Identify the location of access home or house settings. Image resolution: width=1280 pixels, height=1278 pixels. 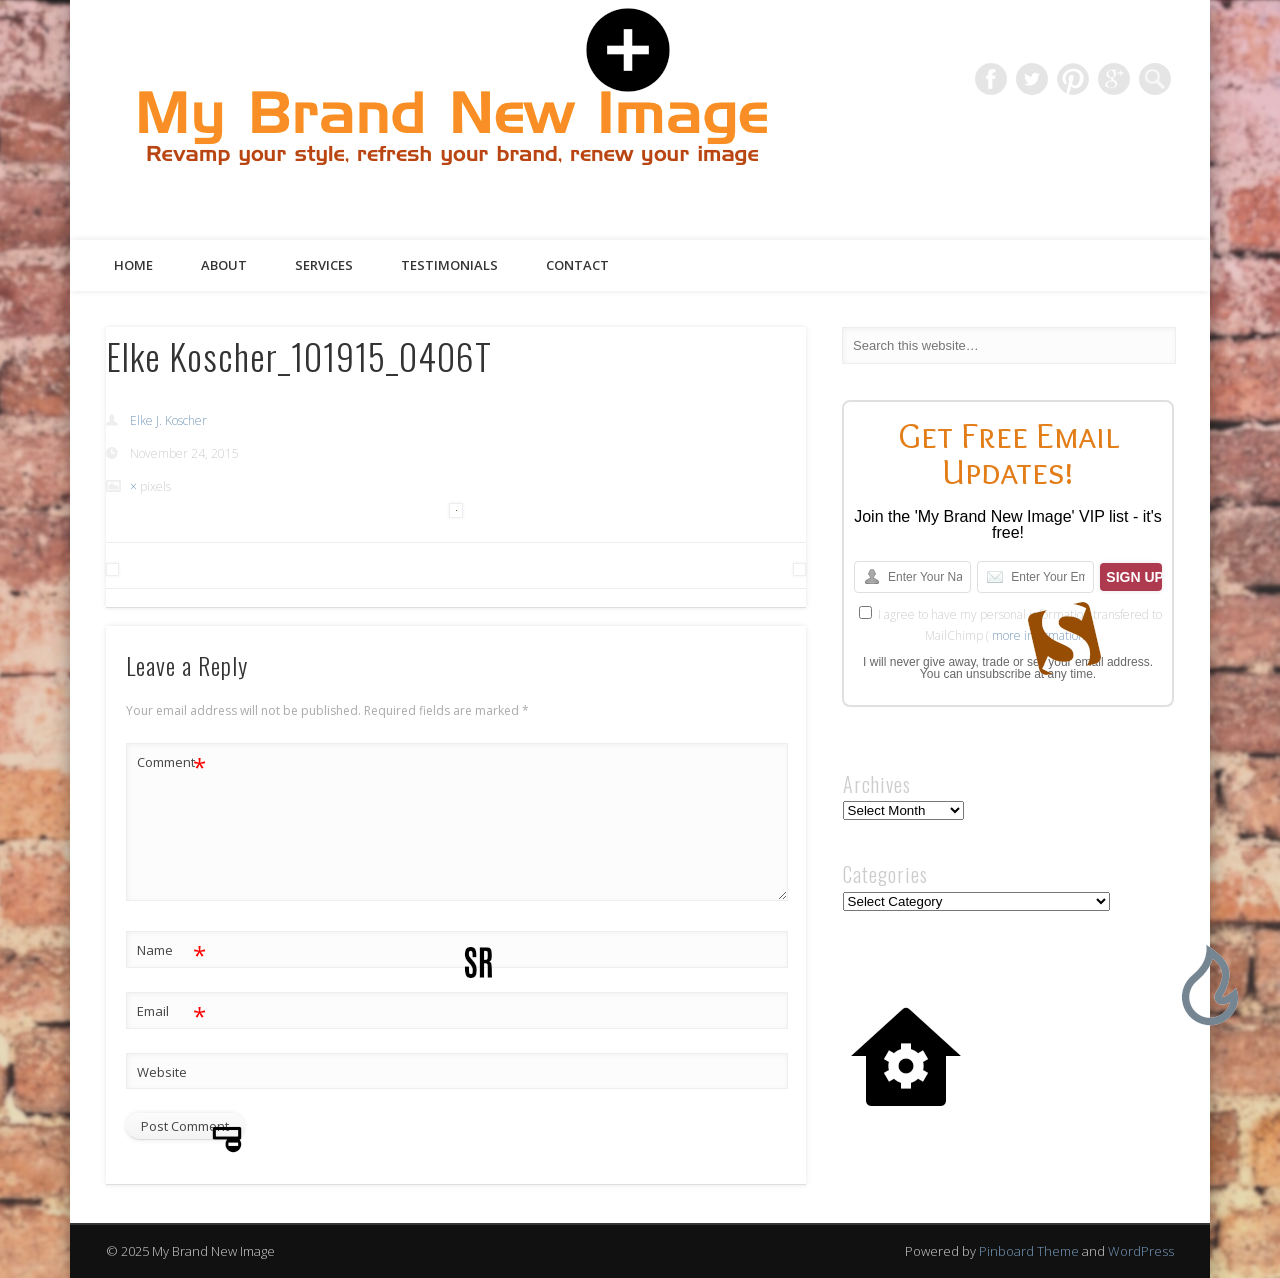
(906, 1061).